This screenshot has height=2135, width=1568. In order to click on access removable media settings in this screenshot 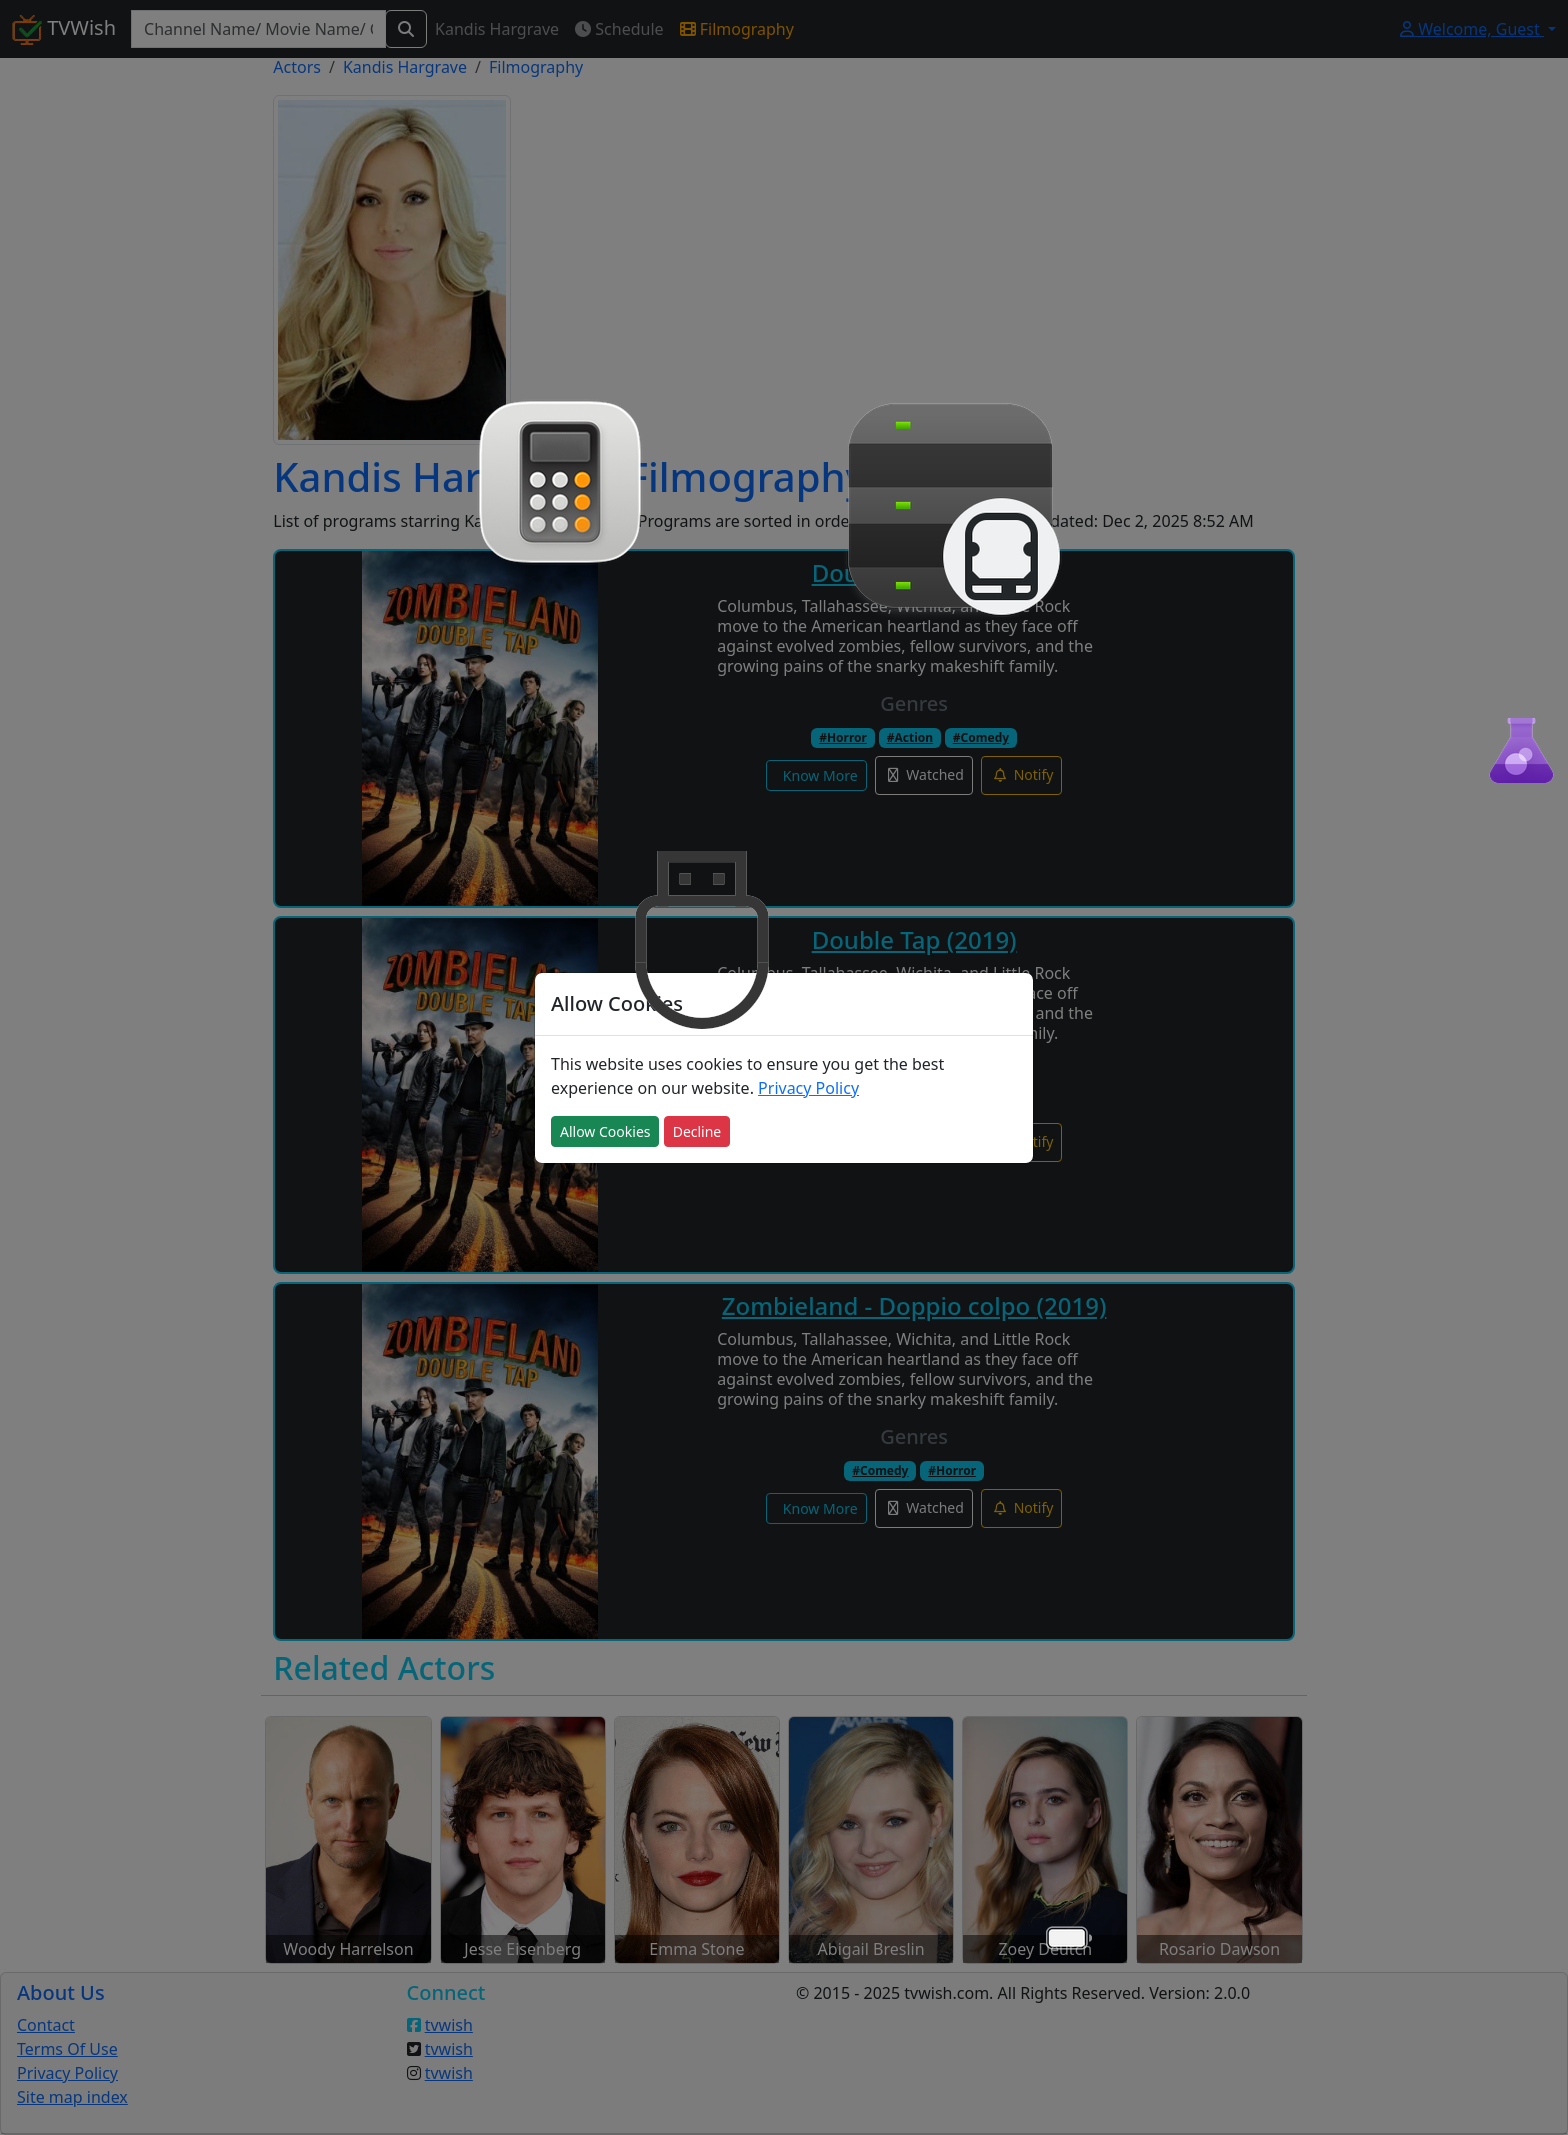, I will do `click(702, 940)`.